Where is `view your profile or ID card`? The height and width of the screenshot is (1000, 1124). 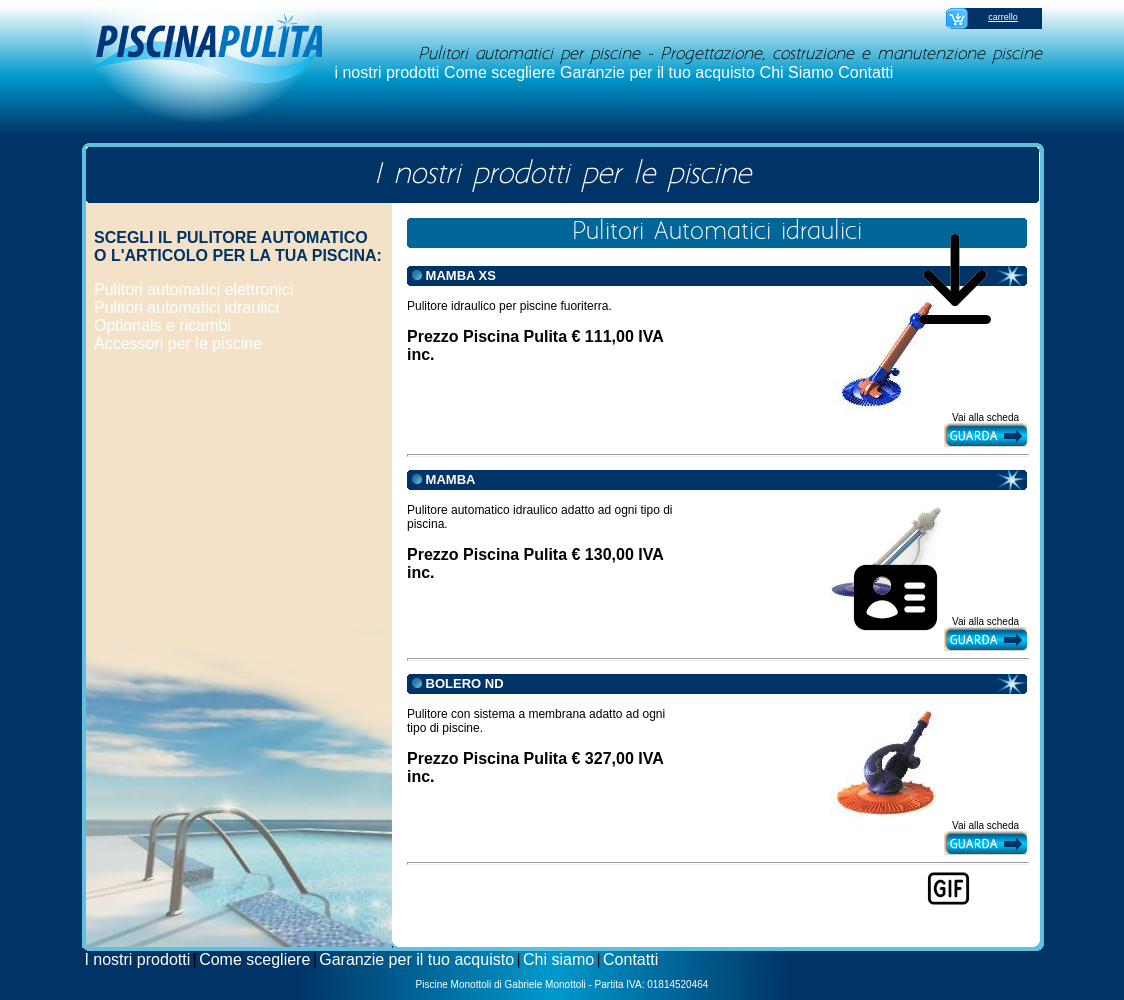 view your profile or ID card is located at coordinates (895, 597).